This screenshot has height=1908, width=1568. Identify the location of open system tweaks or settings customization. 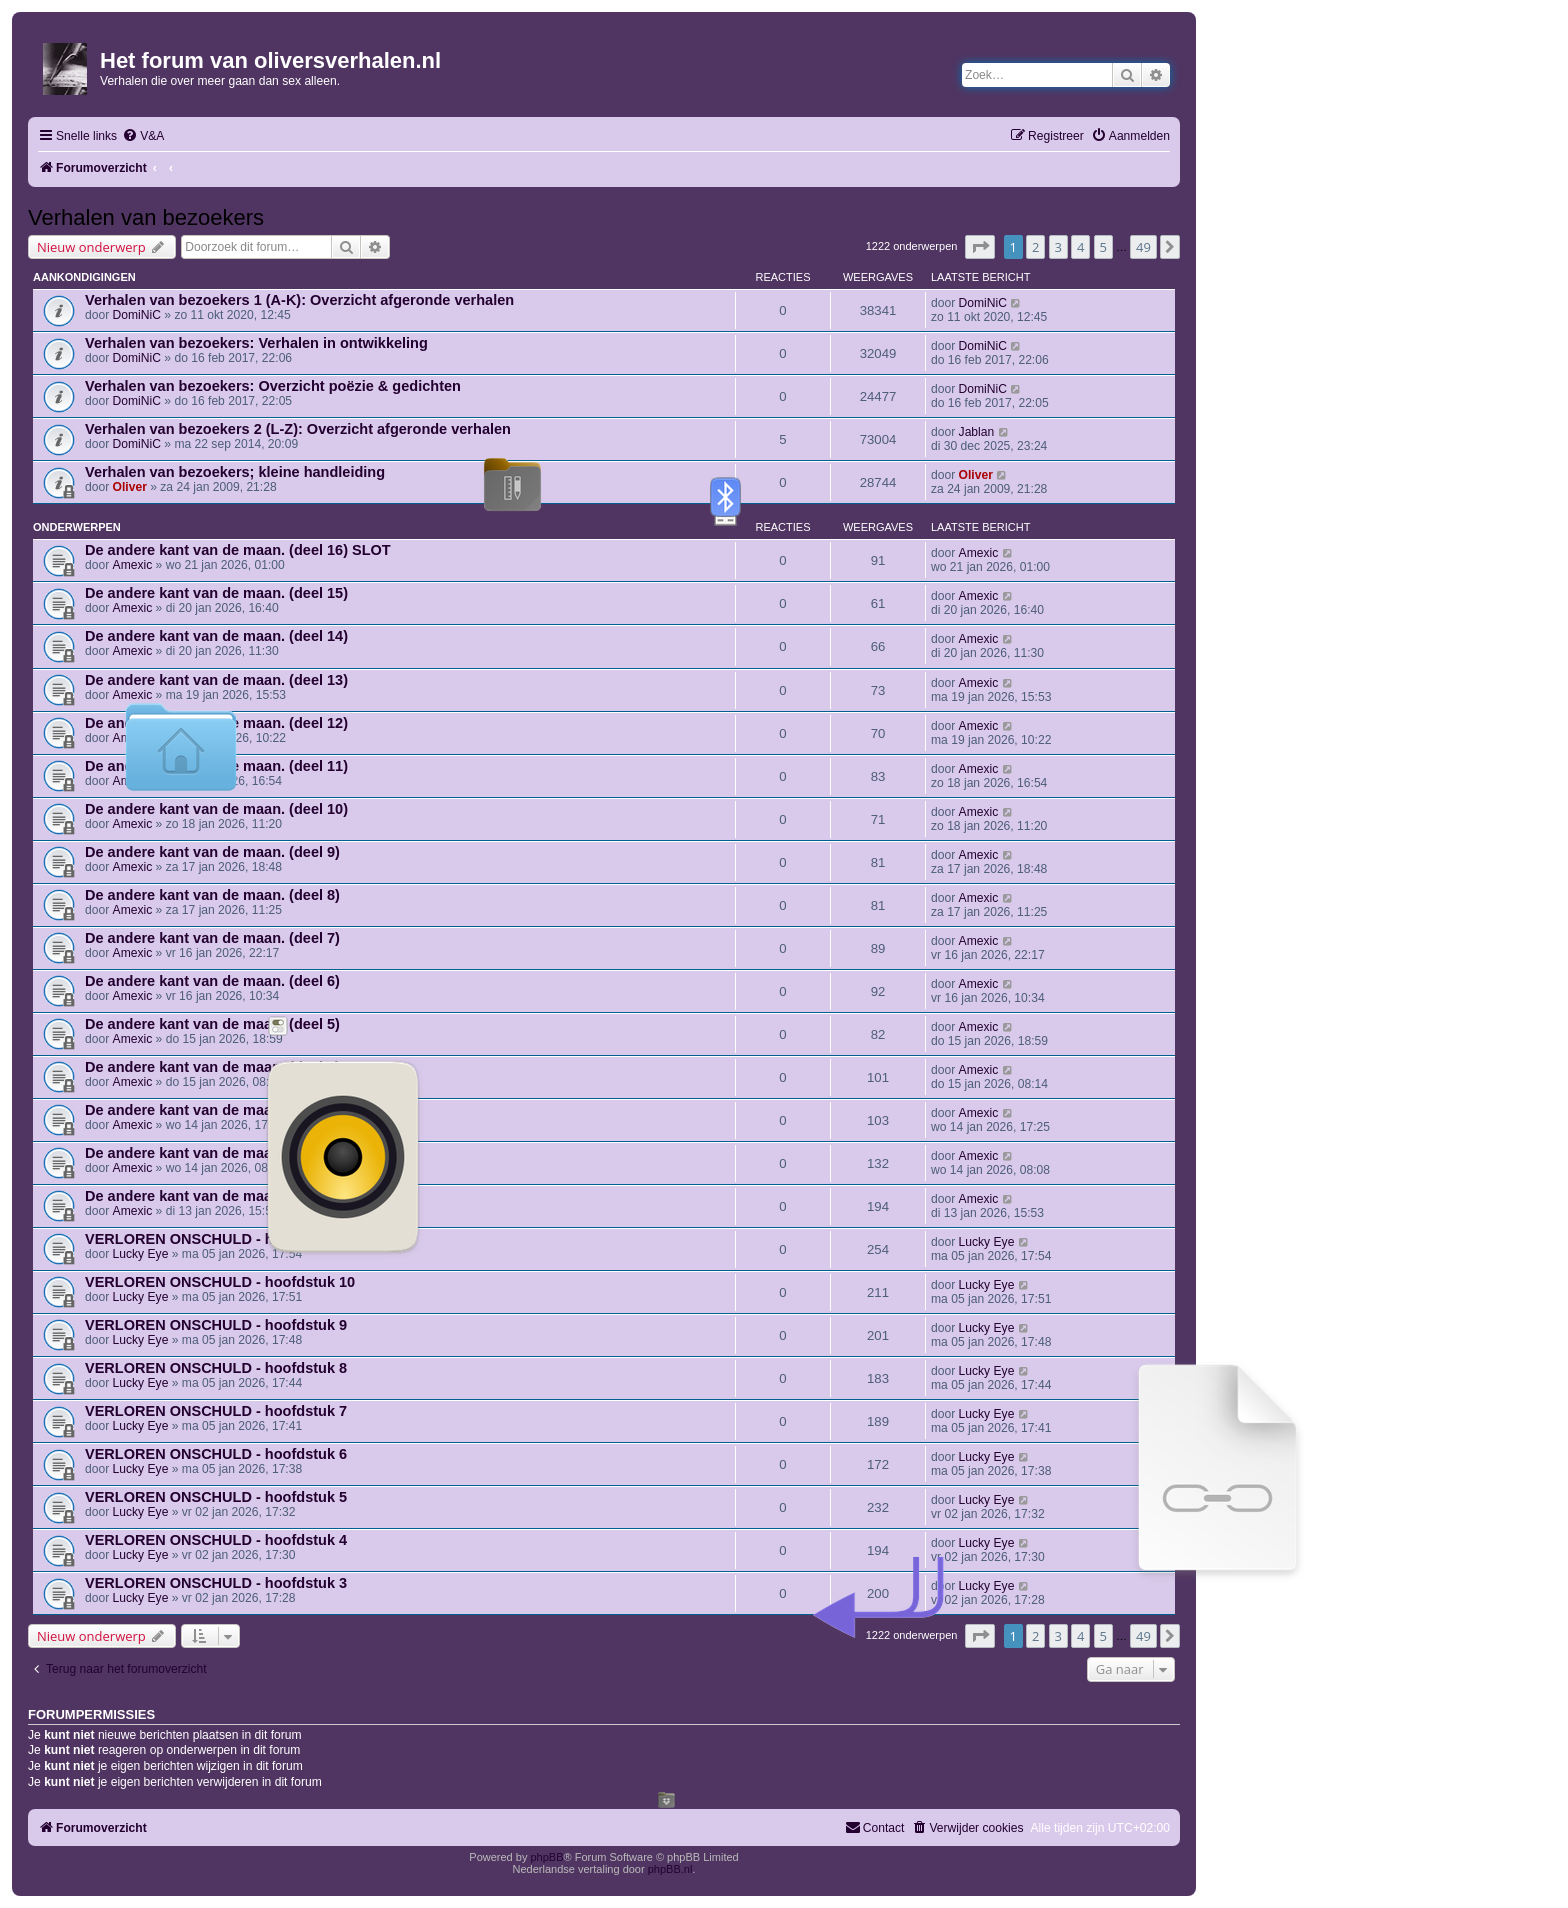
(278, 1026).